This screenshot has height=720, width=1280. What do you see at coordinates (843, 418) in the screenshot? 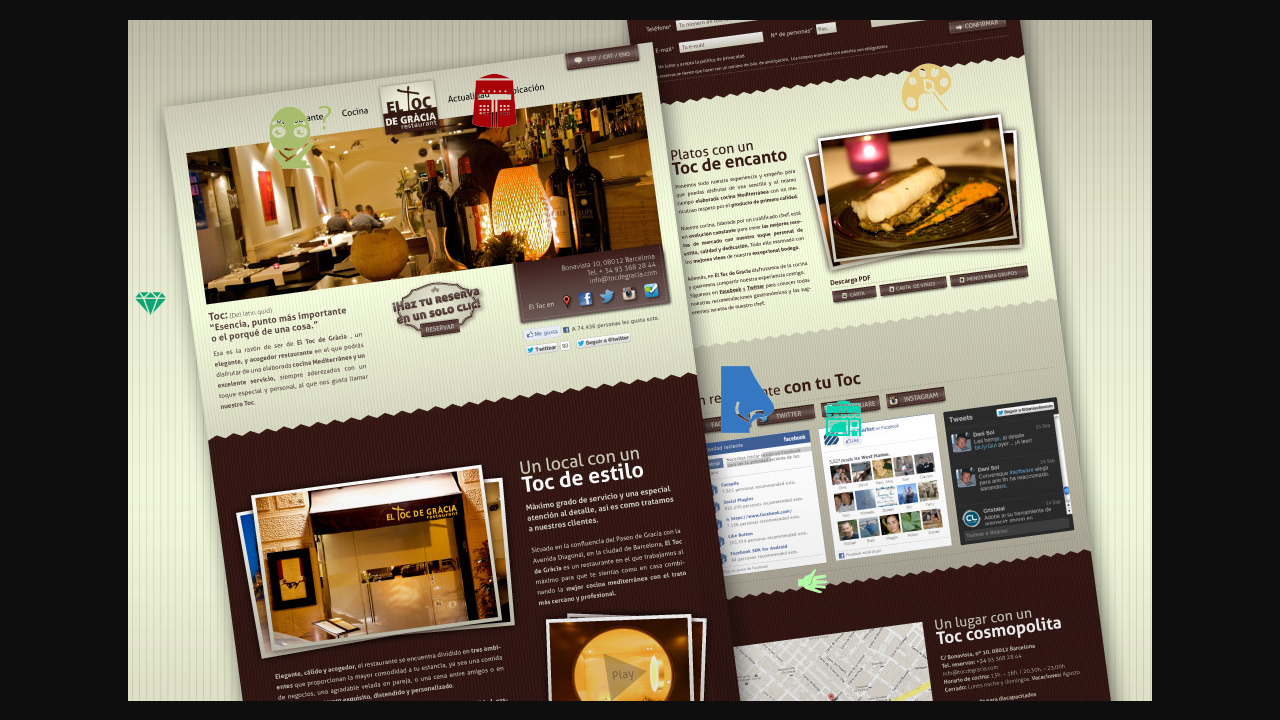
I see `open the in-game shop or store` at bounding box center [843, 418].